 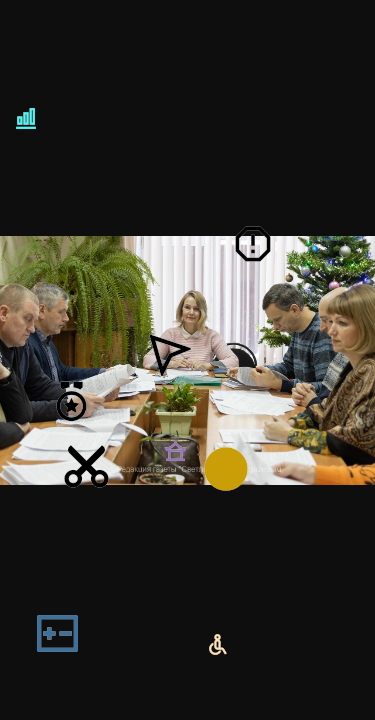 I want to click on tap to navigate to this location, so click(x=170, y=355).